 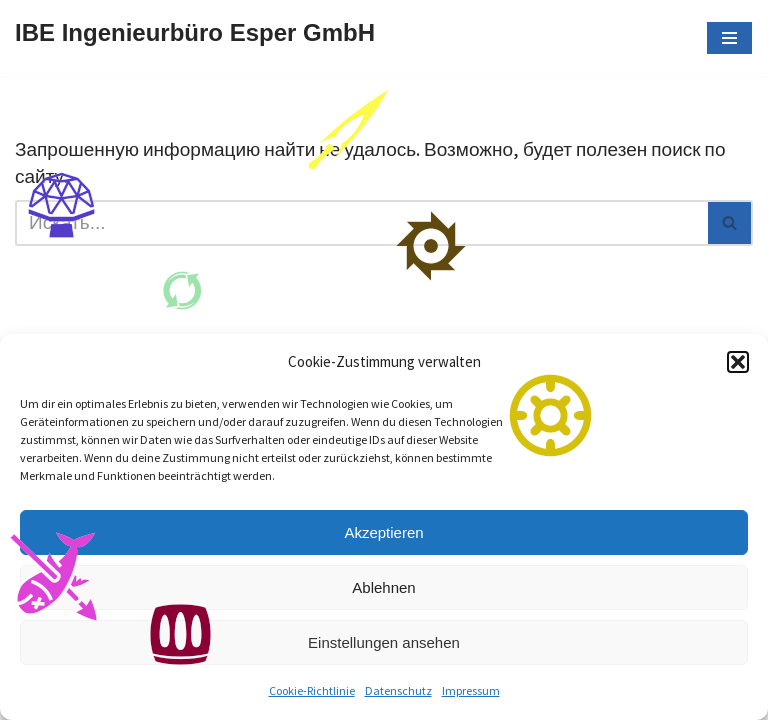 I want to click on access game settings or options, so click(x=550, y=415).